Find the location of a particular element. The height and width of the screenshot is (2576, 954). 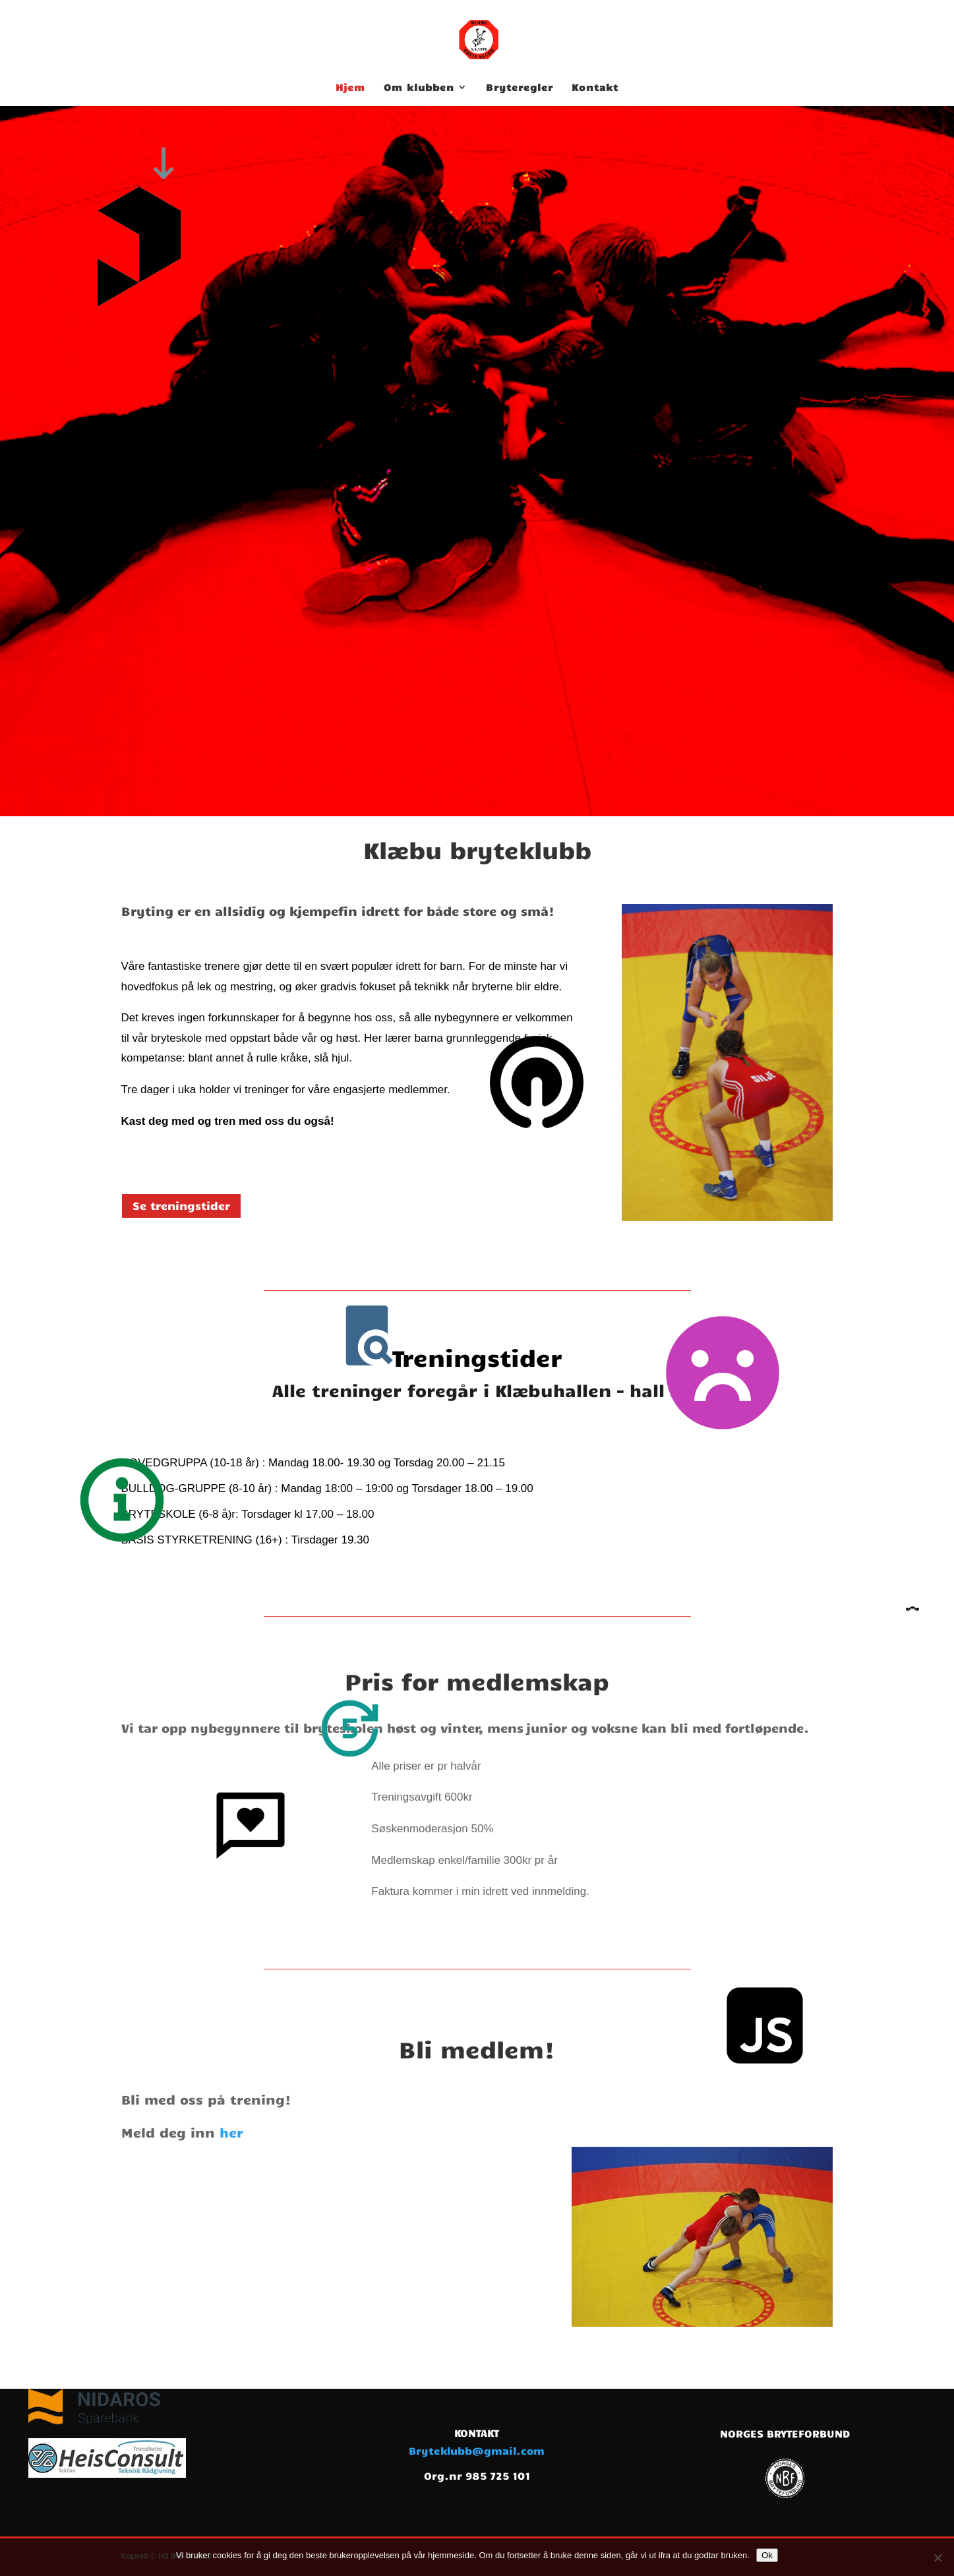

scroll down for more content is located at coordinates (164, 164).